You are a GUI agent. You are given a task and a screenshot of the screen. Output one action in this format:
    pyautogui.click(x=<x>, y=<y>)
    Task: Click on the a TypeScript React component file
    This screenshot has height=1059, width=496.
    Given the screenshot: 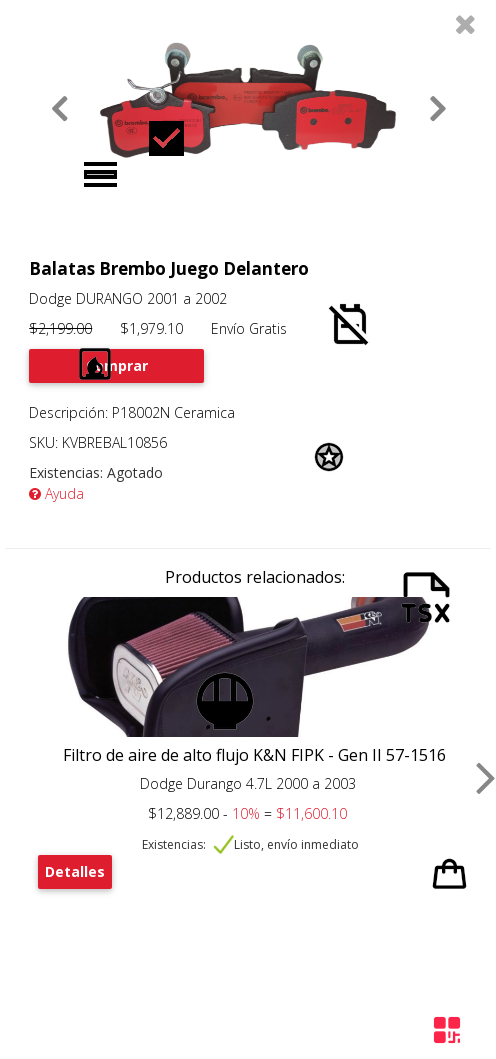 What is the action you would take?
    pyautogui.click(x=426, y=599)
    